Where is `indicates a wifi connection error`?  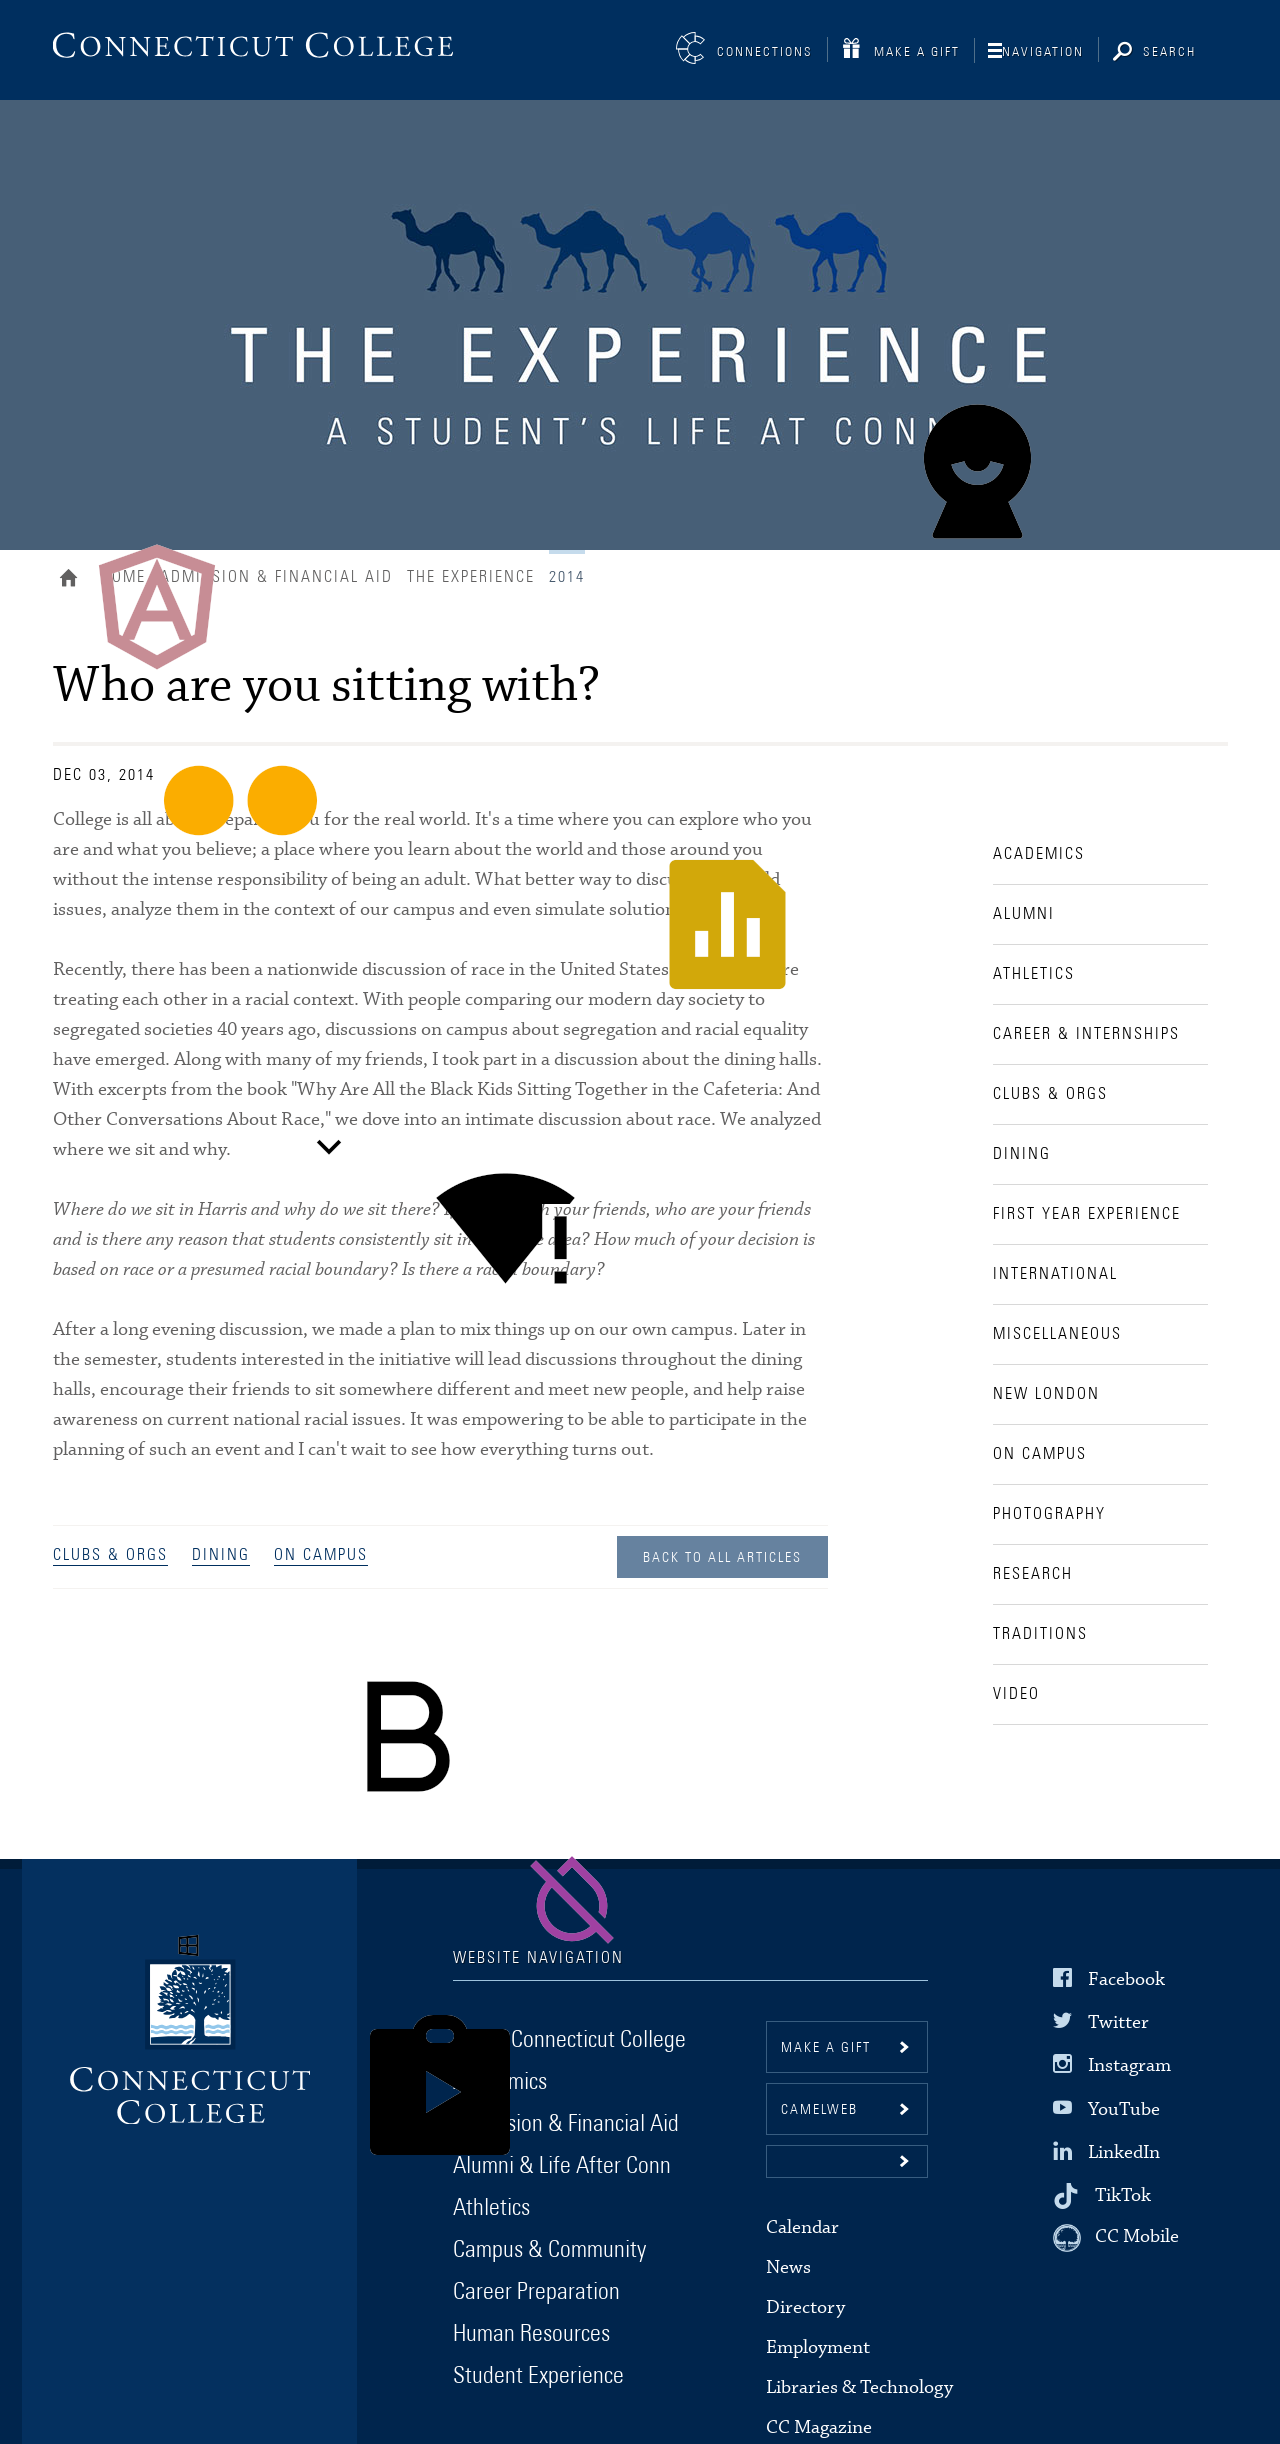 indicates a wifi connection error is located at coordinates (505, 1228).